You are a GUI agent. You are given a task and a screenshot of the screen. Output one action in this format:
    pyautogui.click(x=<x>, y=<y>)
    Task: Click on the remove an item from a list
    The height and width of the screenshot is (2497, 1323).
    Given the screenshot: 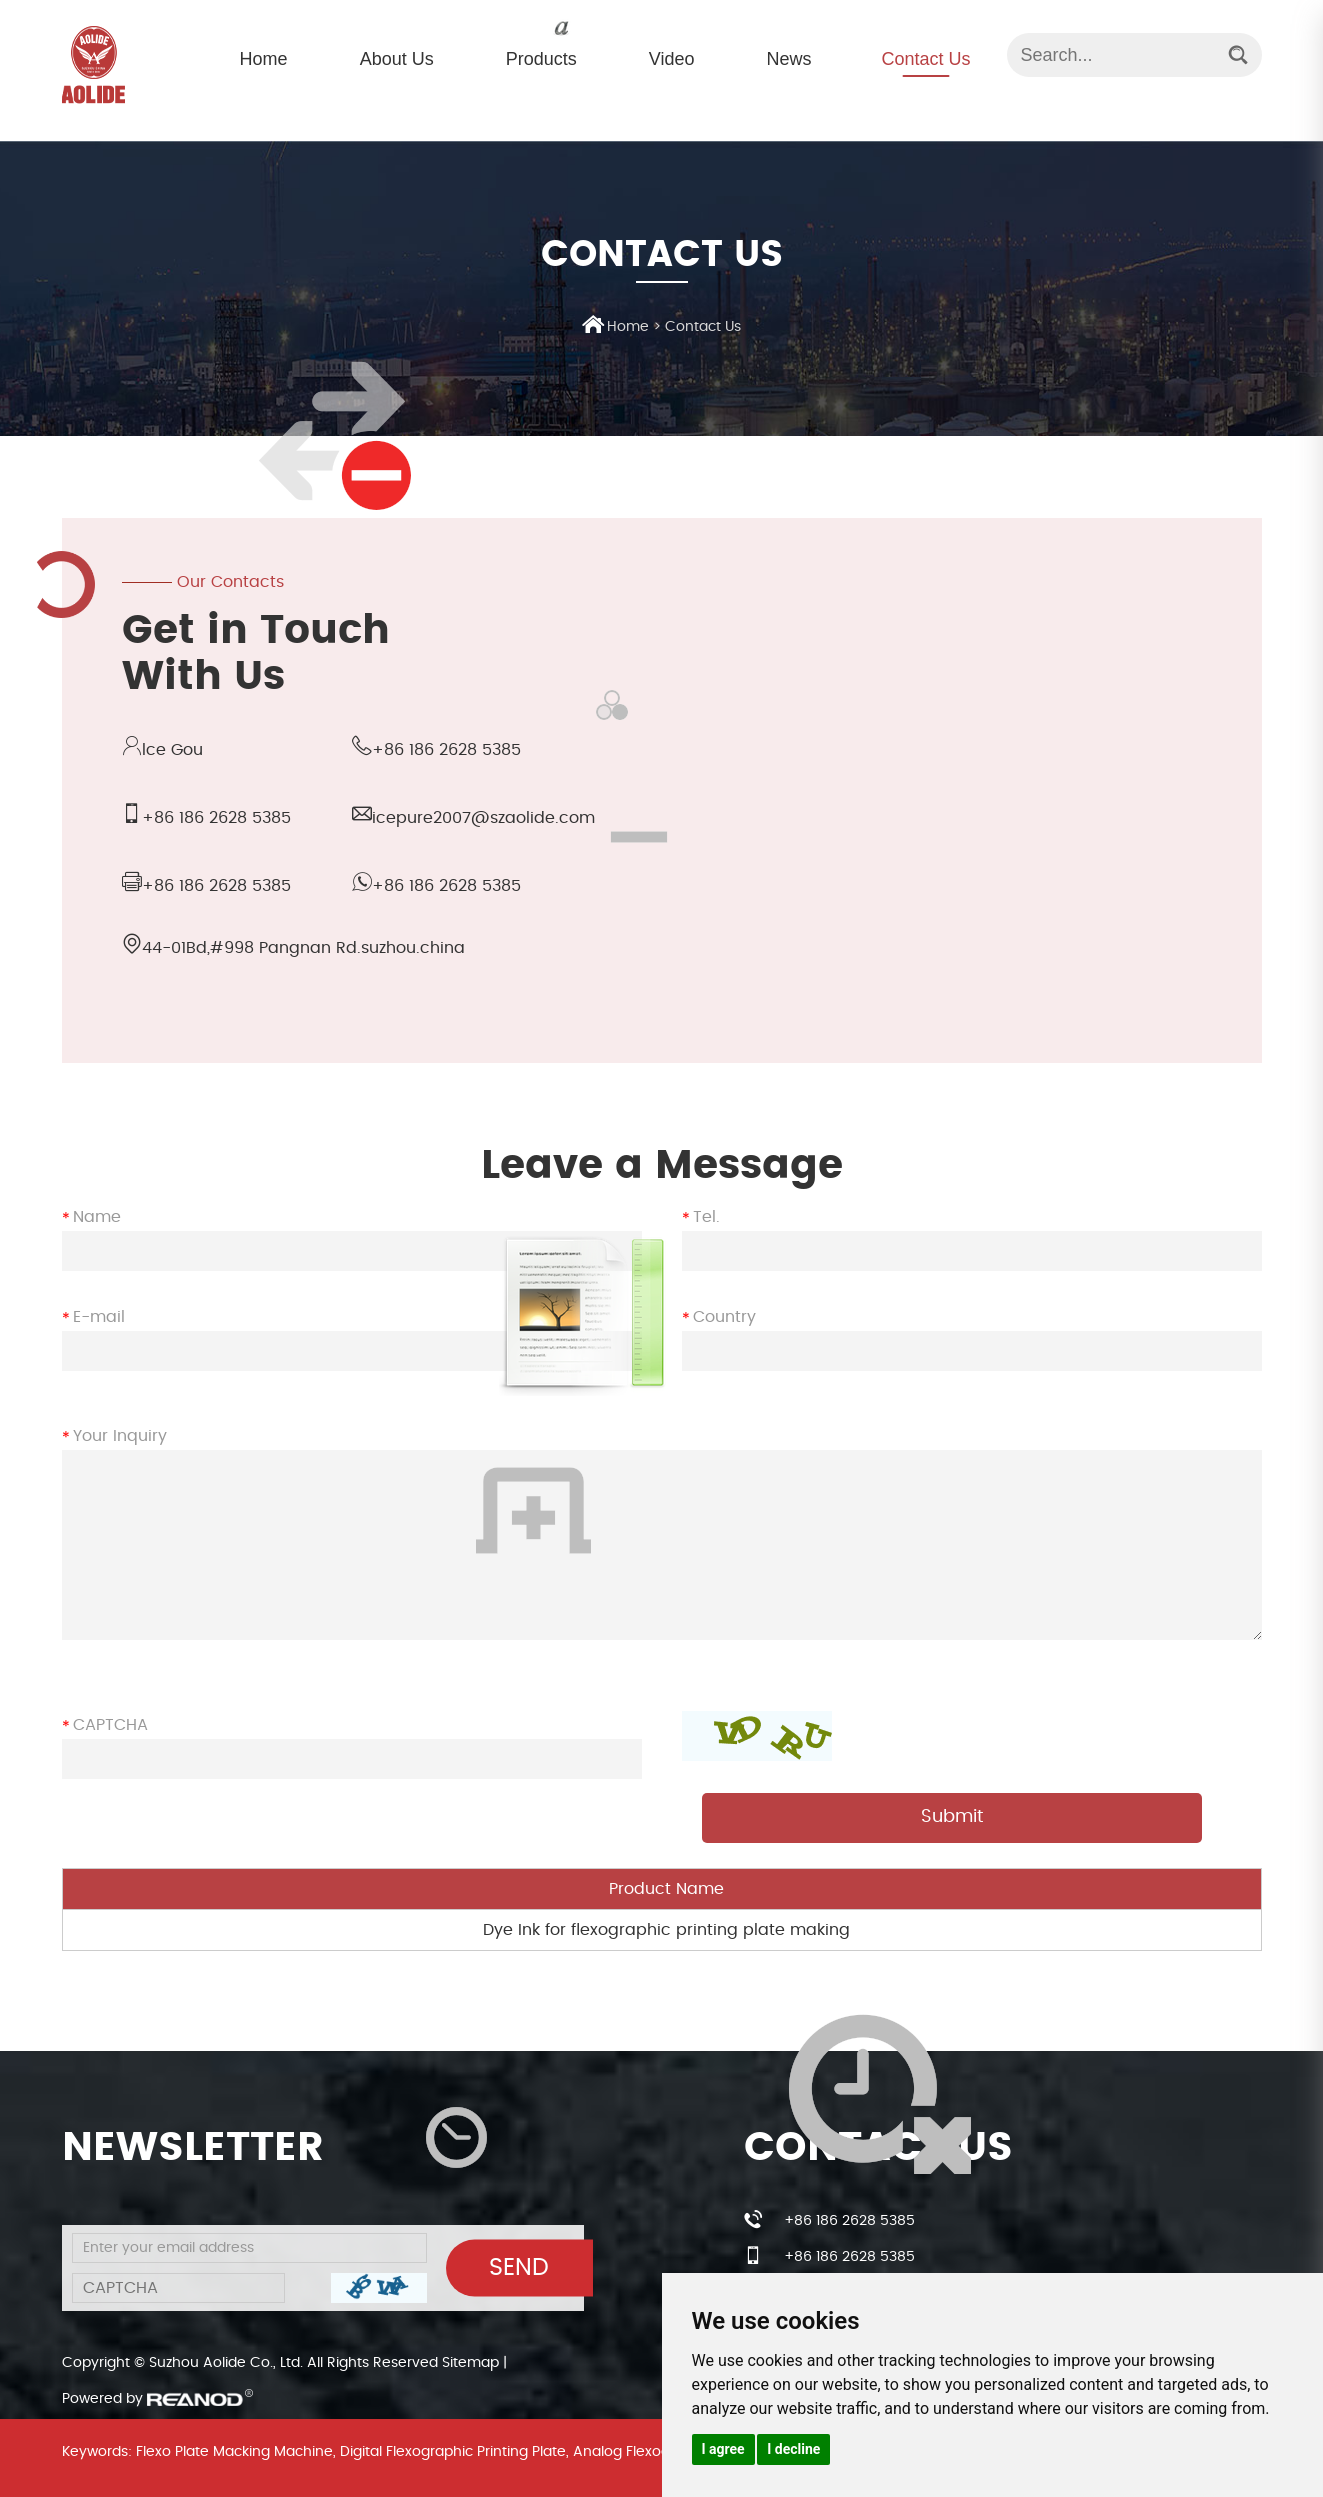 What is the action you would take?
    pyautogui.click(x=639, y=837)
    